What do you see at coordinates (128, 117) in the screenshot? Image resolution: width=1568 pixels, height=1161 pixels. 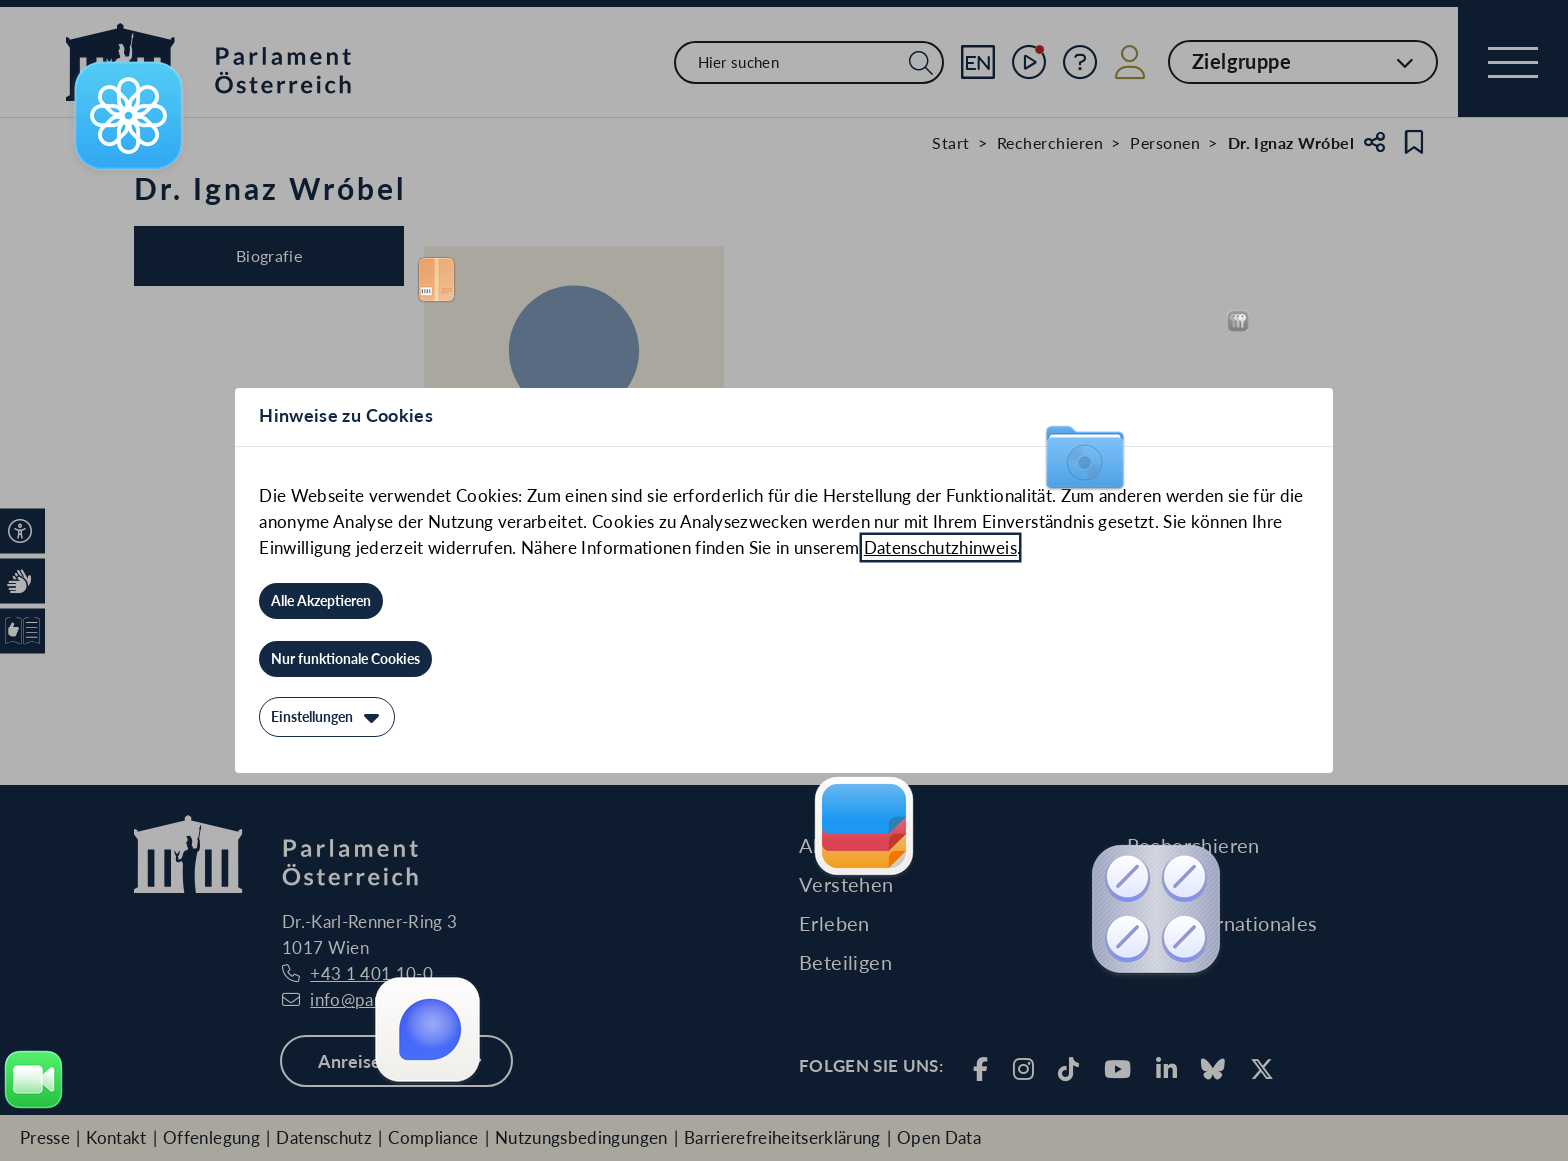 I see `open desktop wallpaper settings` at bounding box center [128, 117].